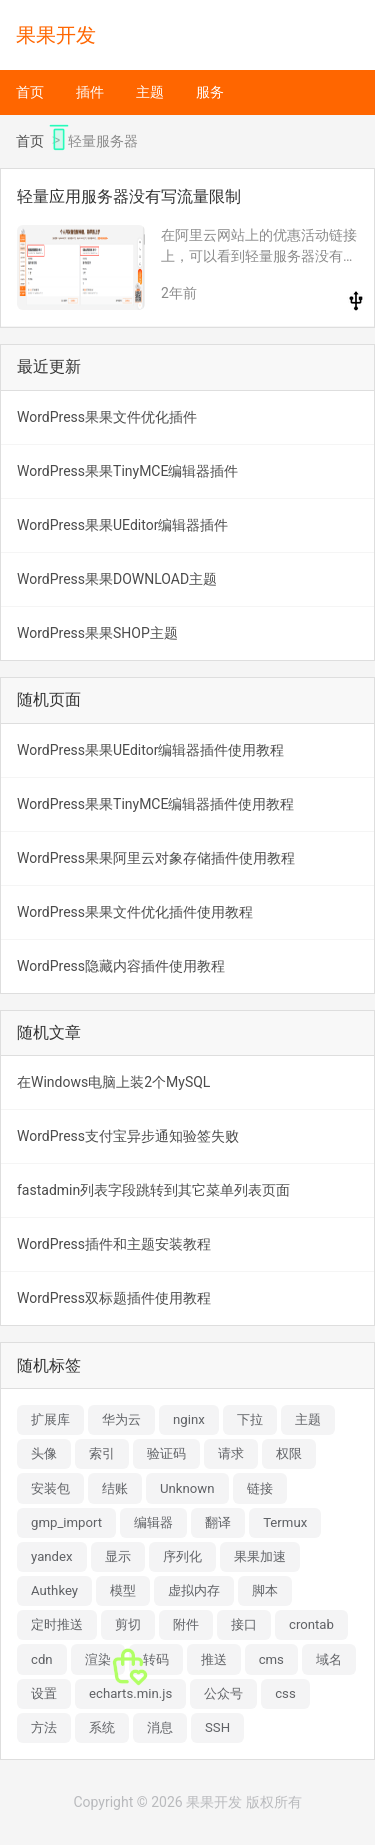  I want to click on align element to top edge, so click(59, 137).